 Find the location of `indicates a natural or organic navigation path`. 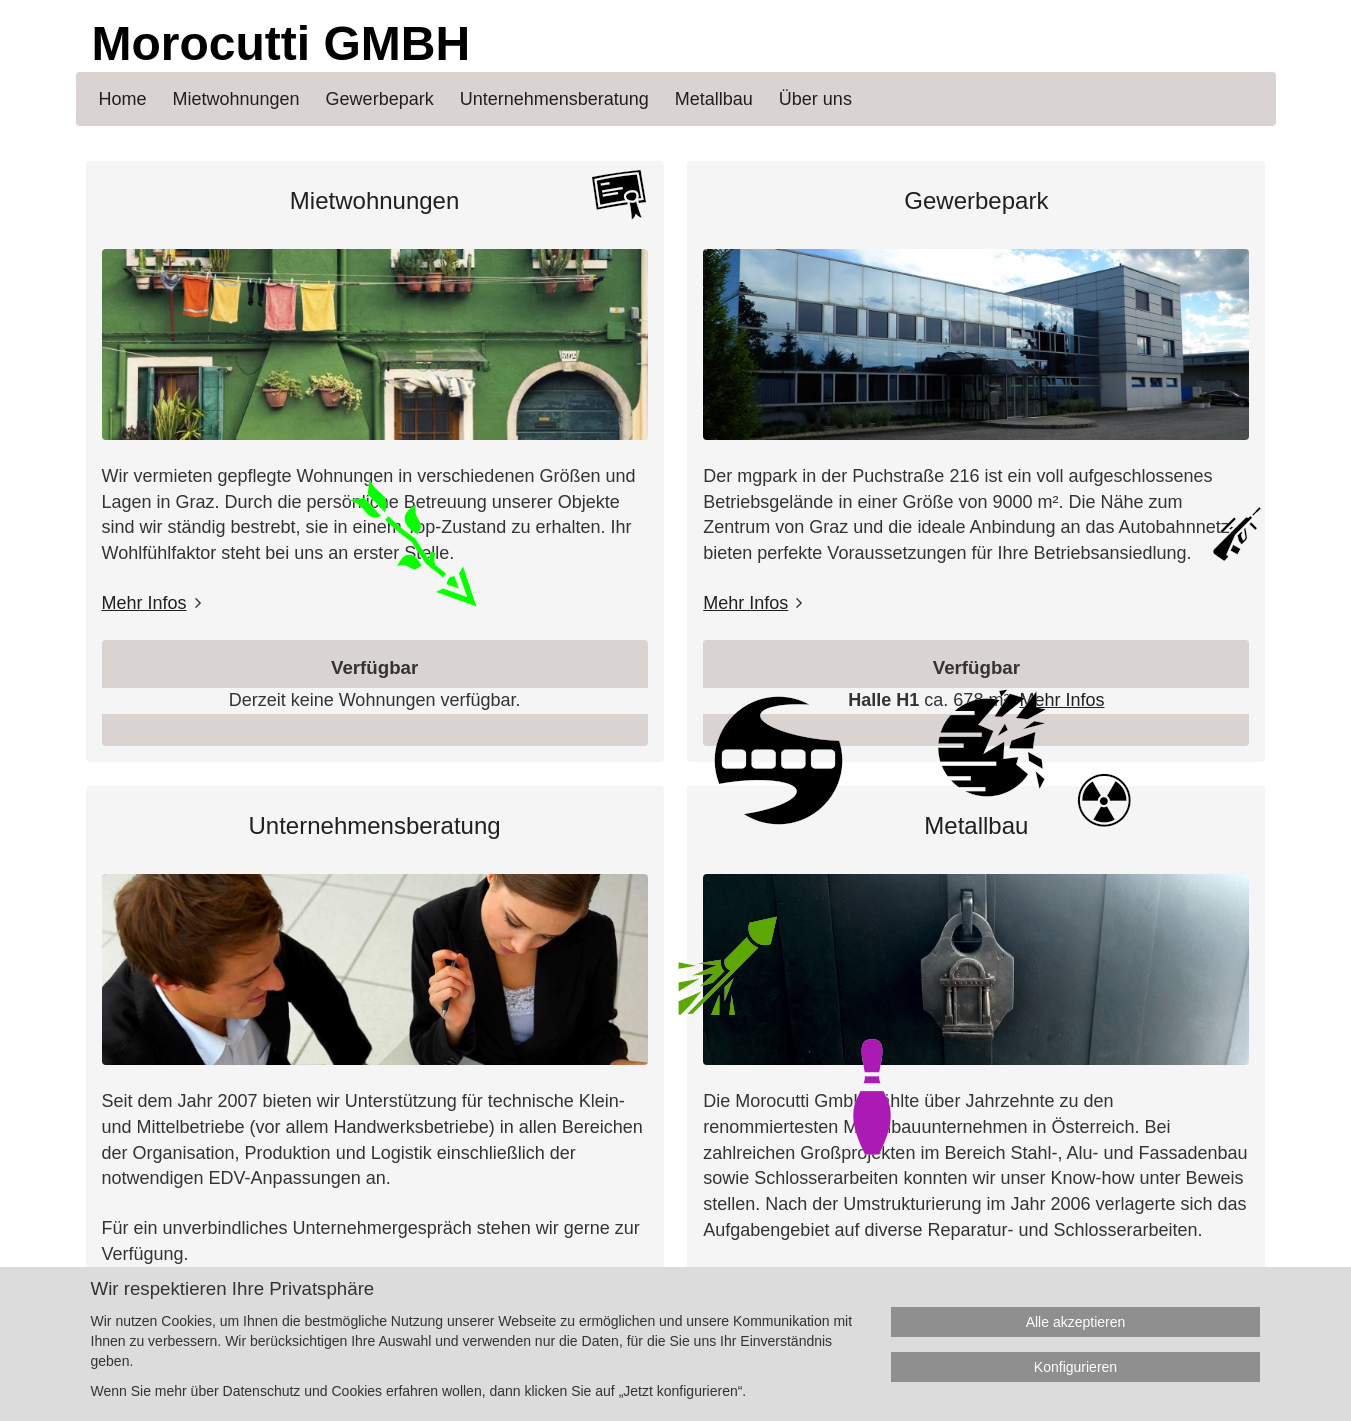

indicates a natural or organic navigation path is located at coordinates (412, 542).